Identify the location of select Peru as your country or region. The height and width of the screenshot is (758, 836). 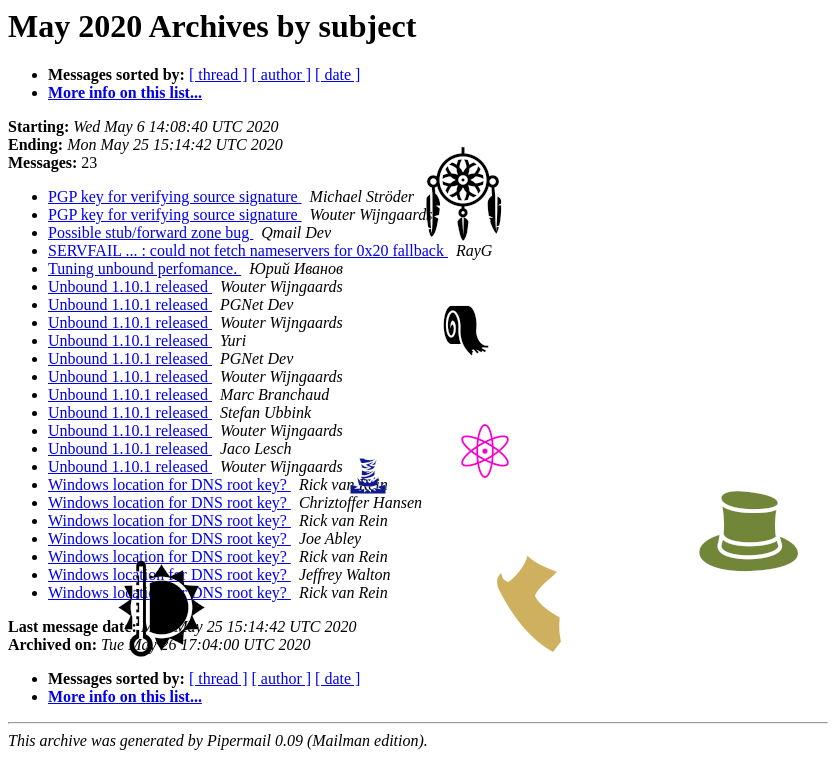
(529, 603).